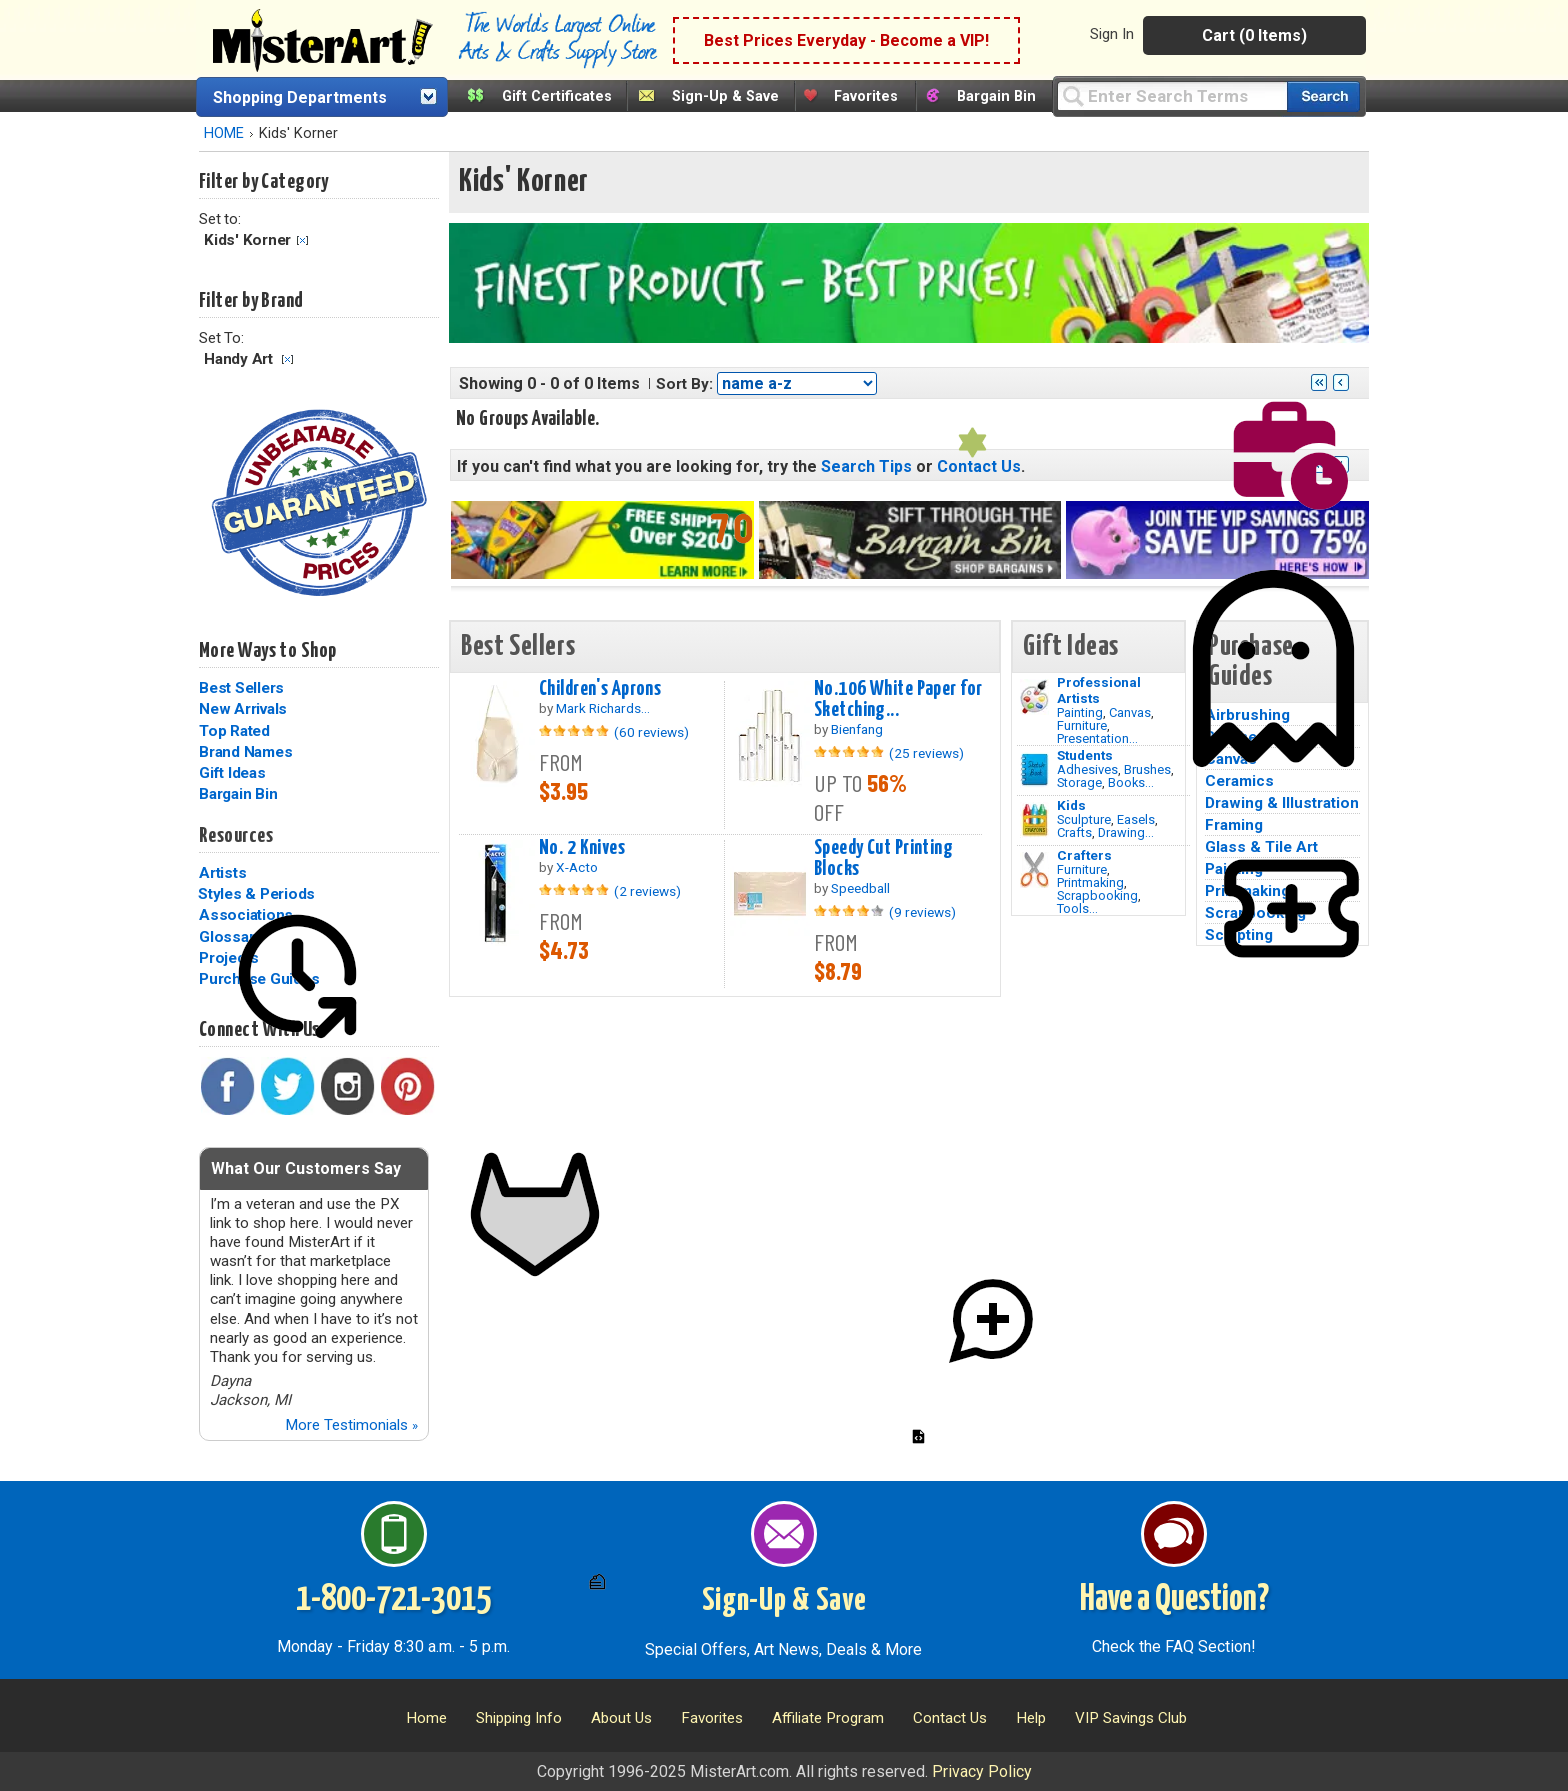  Describe the element at coordinates (1273, 668) in the screenshot. I see `toggle incognito or ghost mode` at that location.